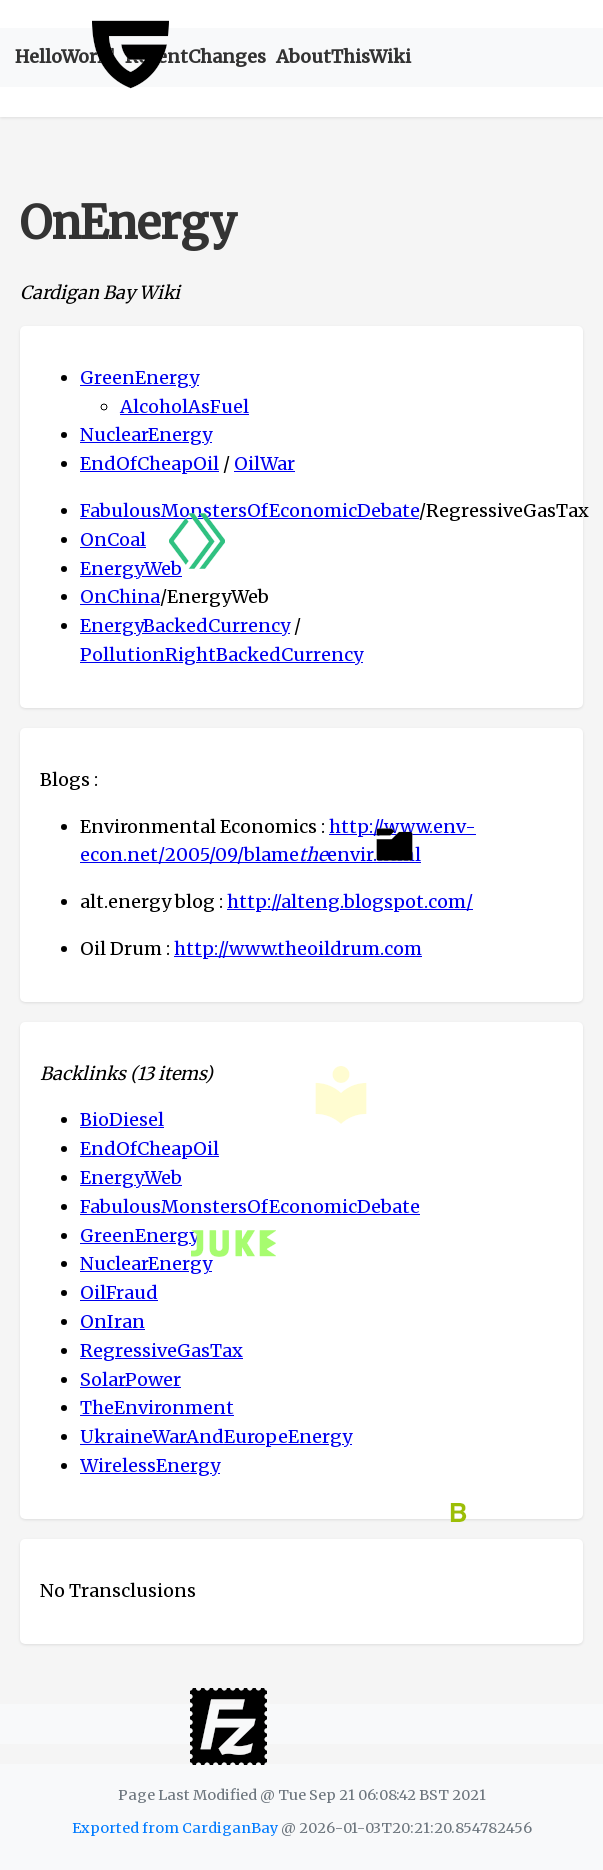 This screenshot has width=603, height=1870. What do you see at coordinates (341, 1095) in the screenshot?
I see `electron-builder logo` at bounding box center [341, 1095].